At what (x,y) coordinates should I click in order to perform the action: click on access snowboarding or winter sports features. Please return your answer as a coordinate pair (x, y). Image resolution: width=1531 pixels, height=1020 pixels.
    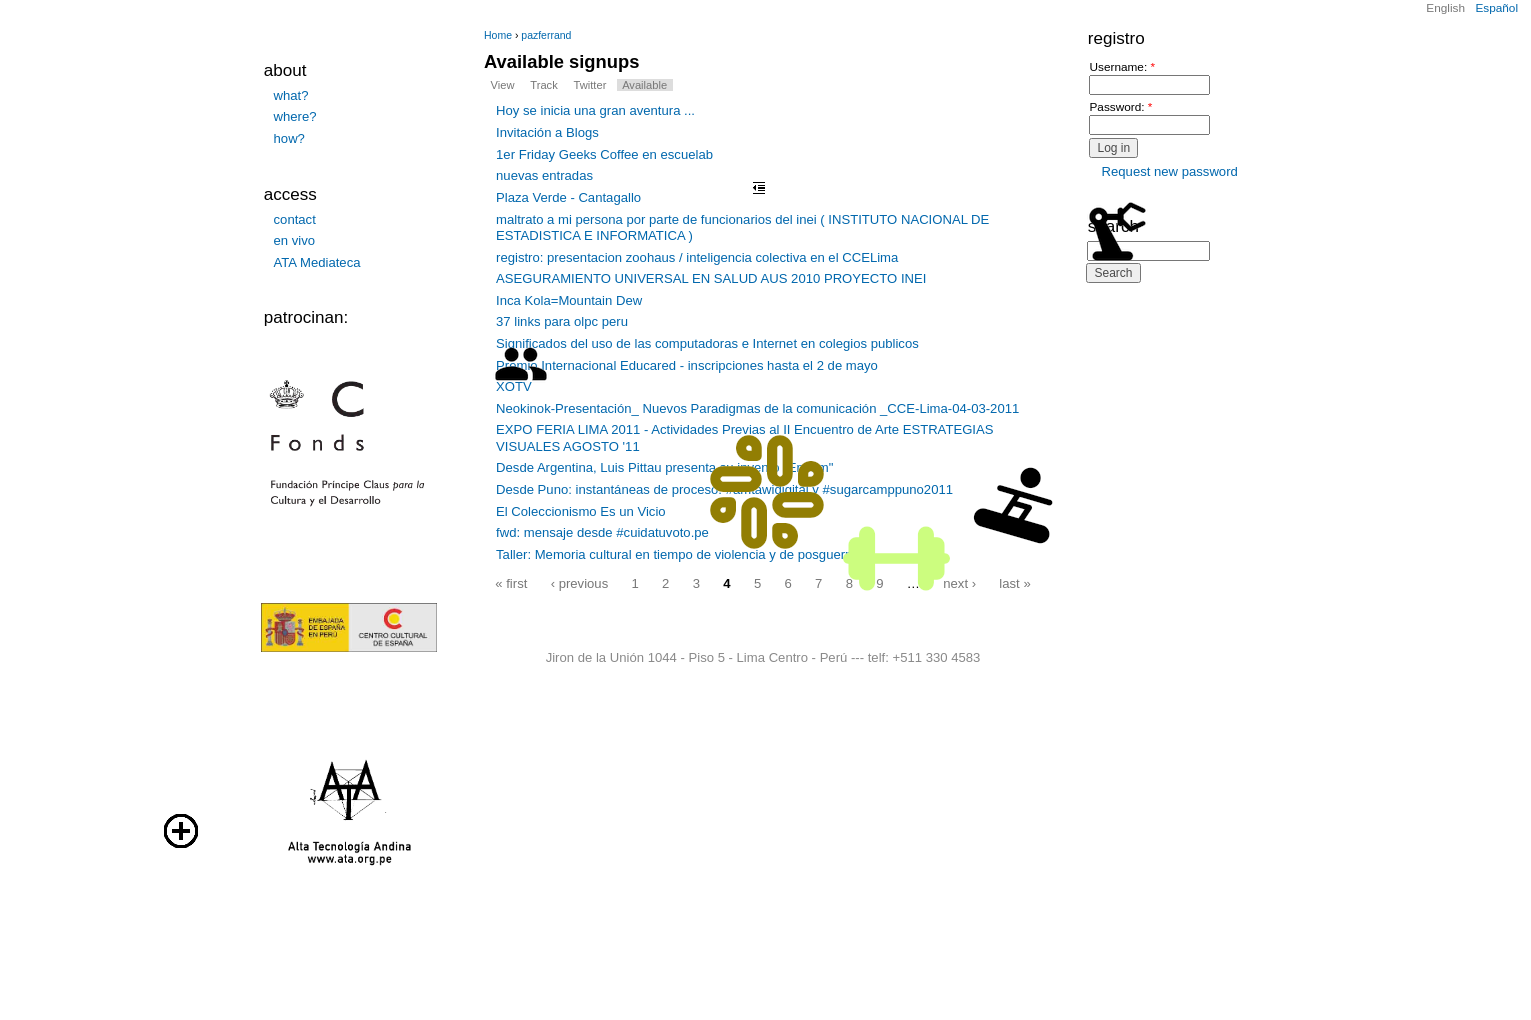
    Looking at the image, I should click on (1017, 505).